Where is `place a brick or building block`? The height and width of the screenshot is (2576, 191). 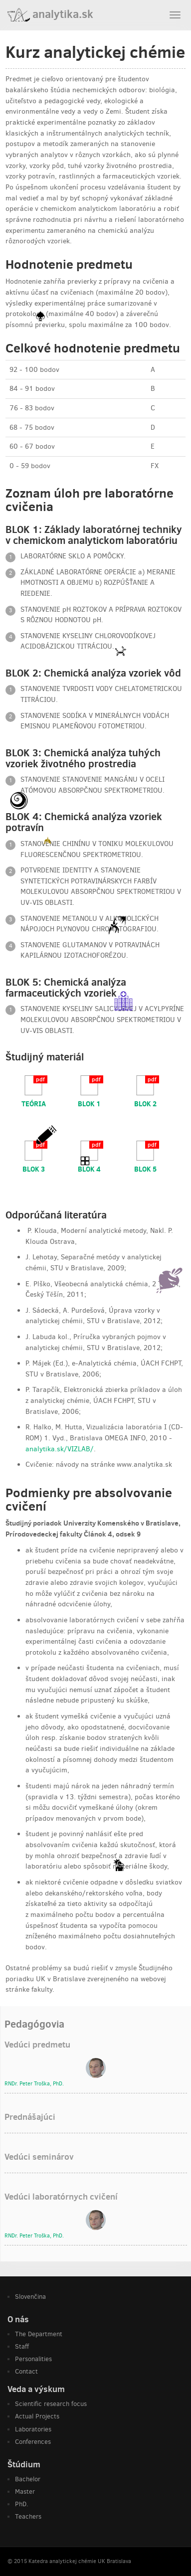
place a brick or building block is located at coordinates (85, 1161).